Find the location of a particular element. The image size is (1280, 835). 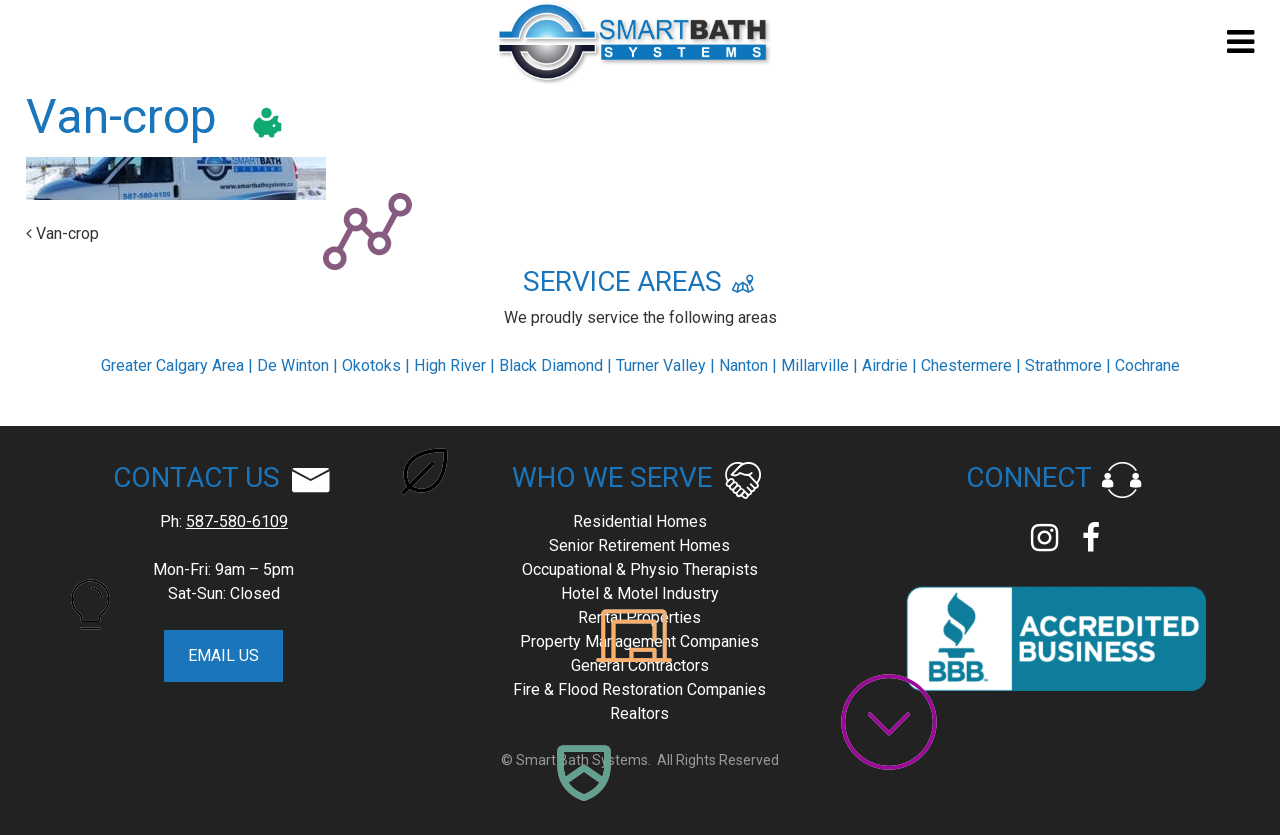

access security or protection settings is located at coordinates (584, 770).